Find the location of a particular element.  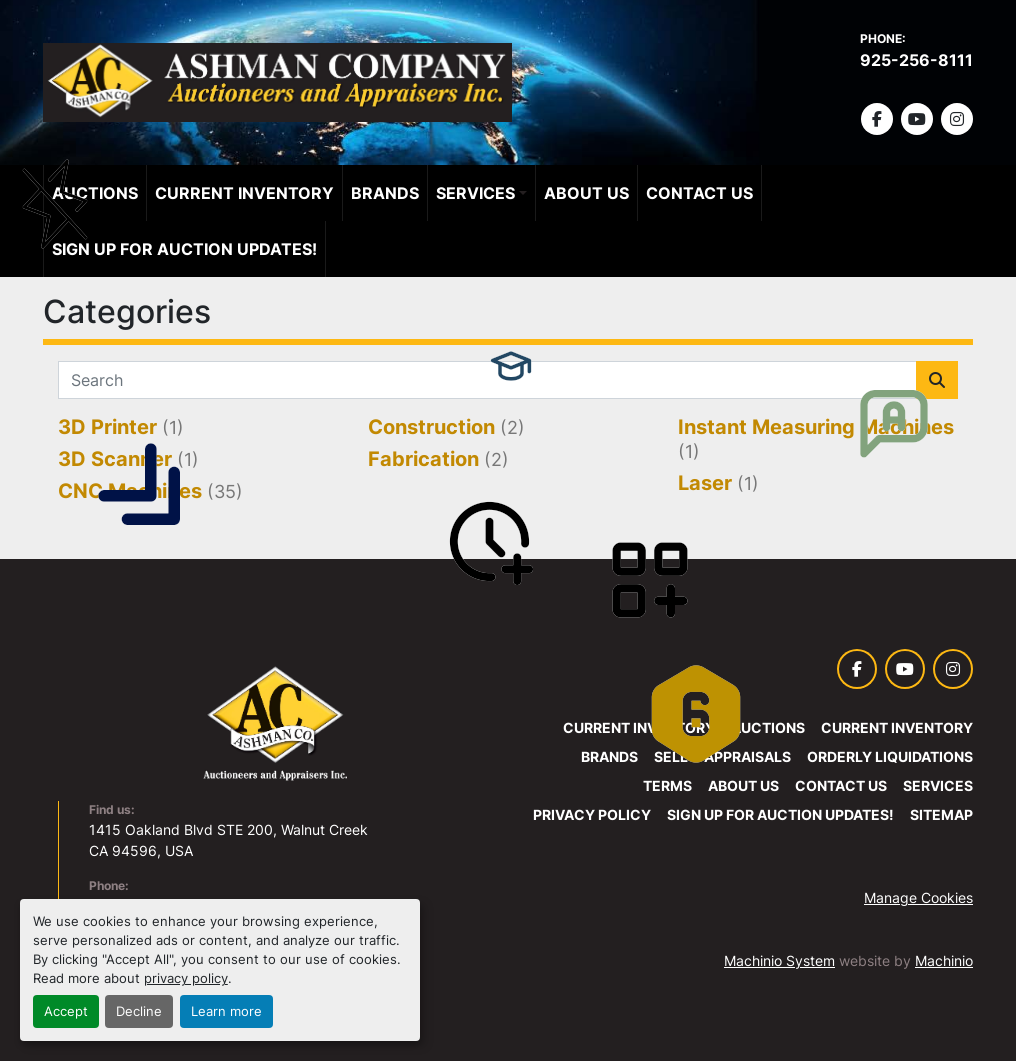

add a new timer or alarm is located at coordinates (489, 541).